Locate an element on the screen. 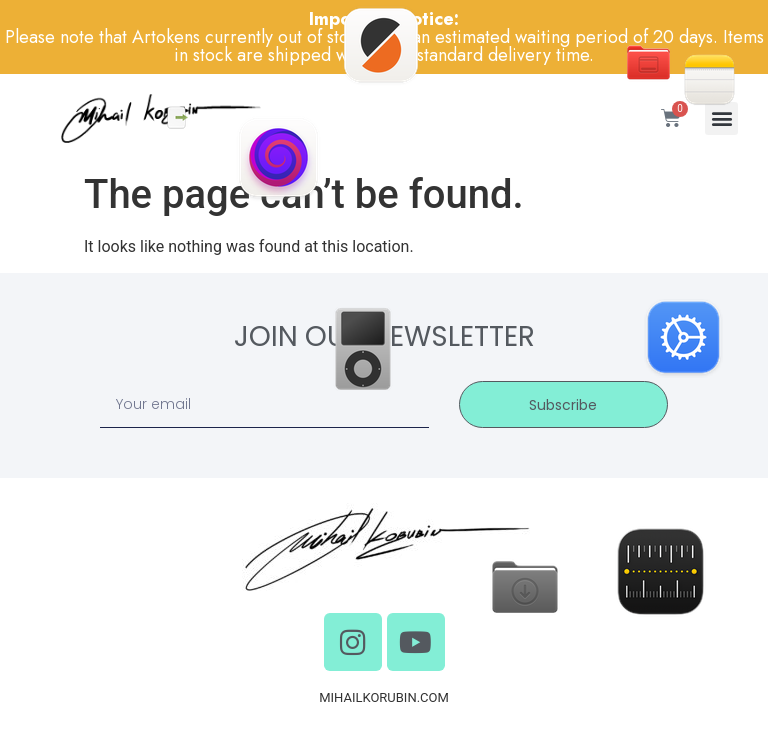  open the notes app is located at coordinates (709, 79).